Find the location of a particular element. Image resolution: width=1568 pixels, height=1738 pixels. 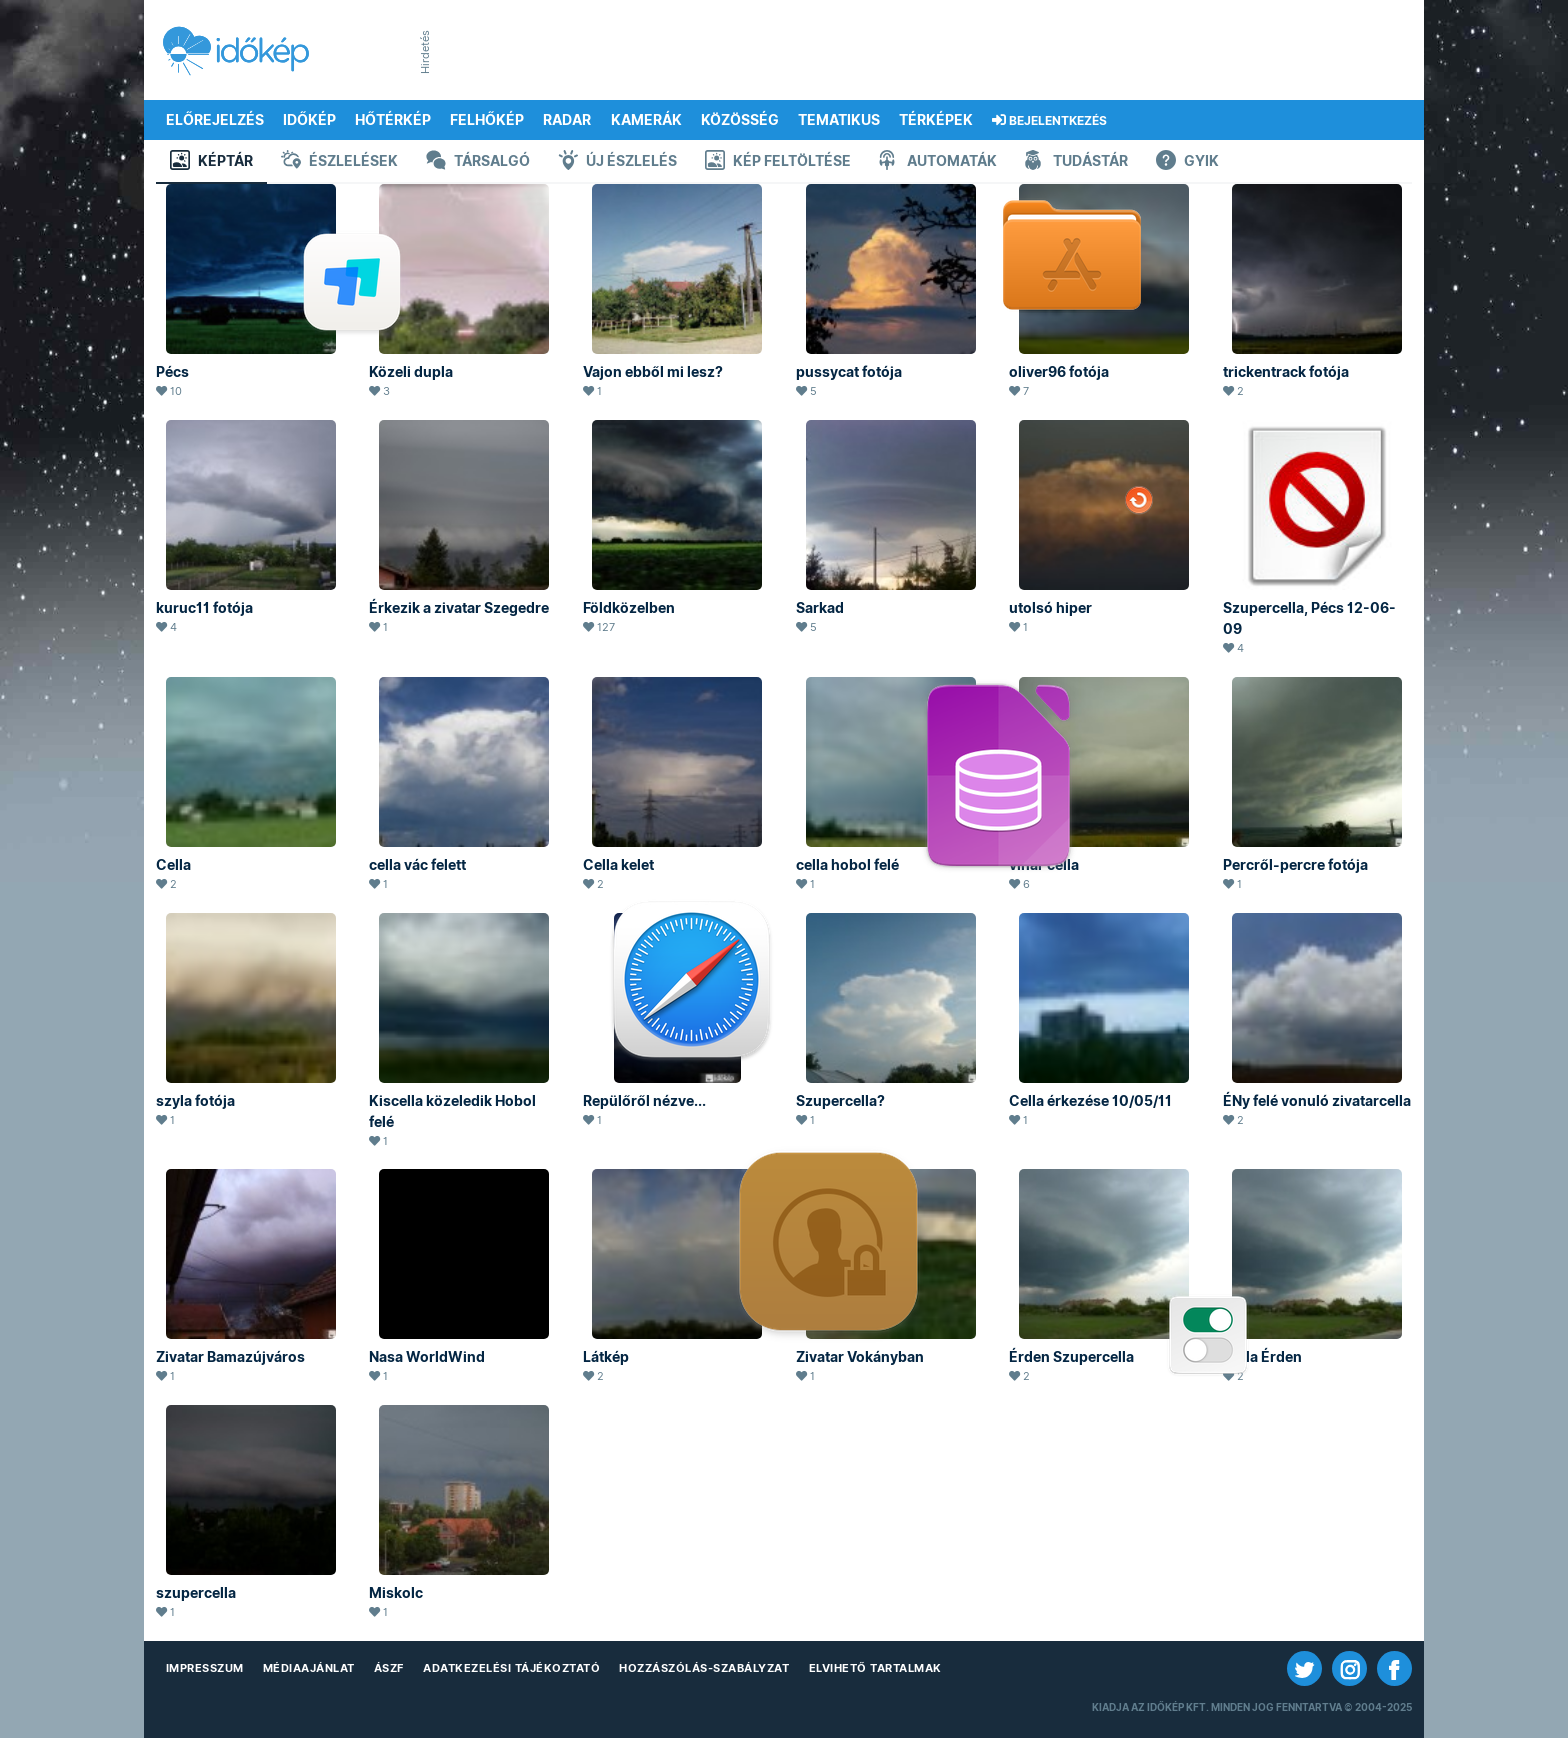

open templates folder is located at coordinates (1072, 255).